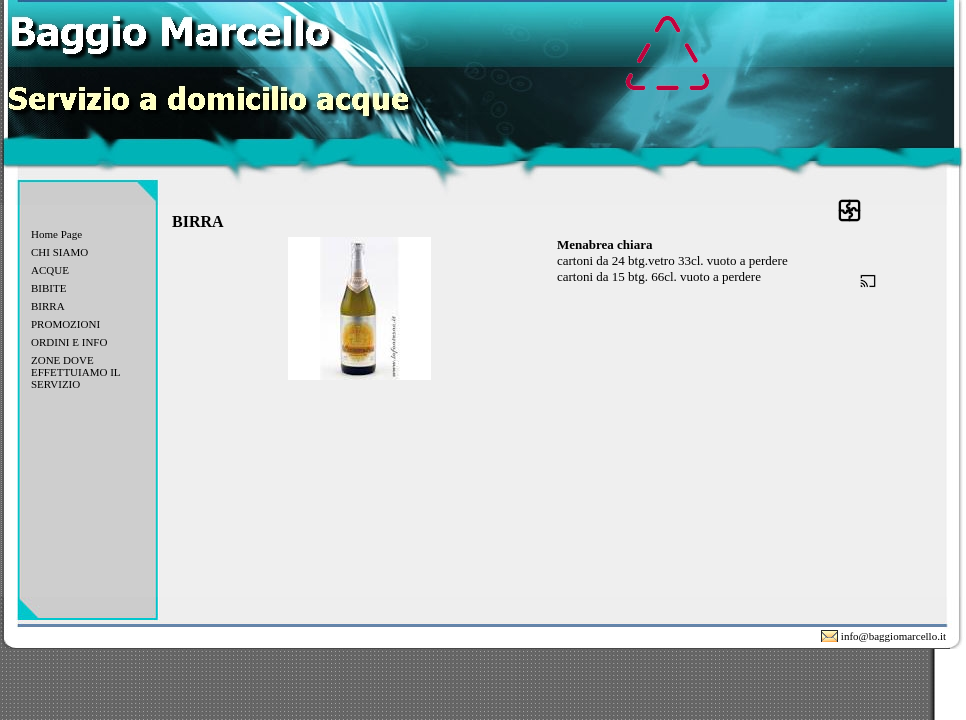 The width and height of the screenshot is (966, 720). I want to click on cast to a nearby device, so click(868, 281).